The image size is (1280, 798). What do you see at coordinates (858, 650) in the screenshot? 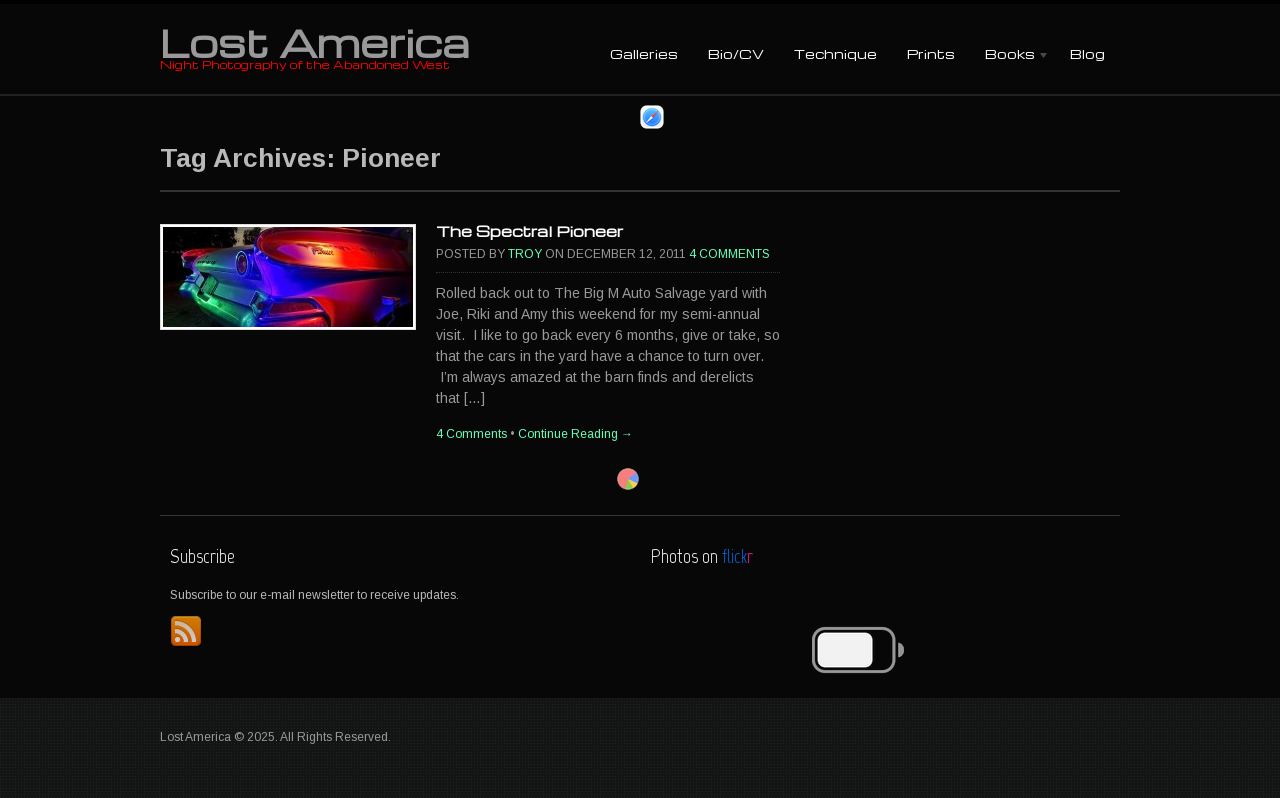
I see `indicates battery at 70% charge` at bounding box center [858, 650].